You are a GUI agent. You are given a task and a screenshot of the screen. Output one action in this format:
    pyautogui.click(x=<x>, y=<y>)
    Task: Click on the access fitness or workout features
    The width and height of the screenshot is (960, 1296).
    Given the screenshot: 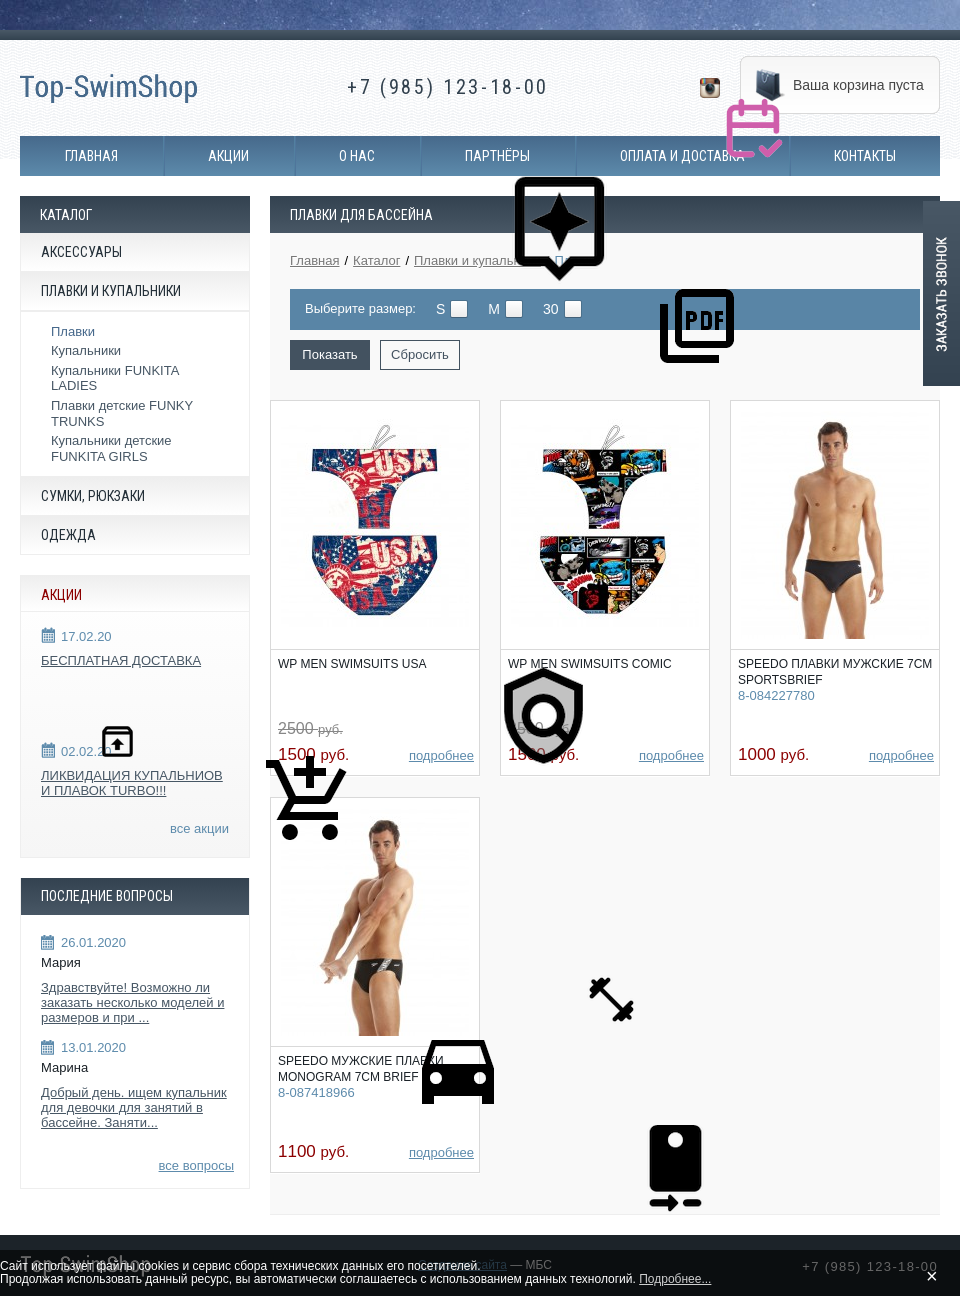 What is the action you would take?
    pyautogui.click(x=611, y=999)
    